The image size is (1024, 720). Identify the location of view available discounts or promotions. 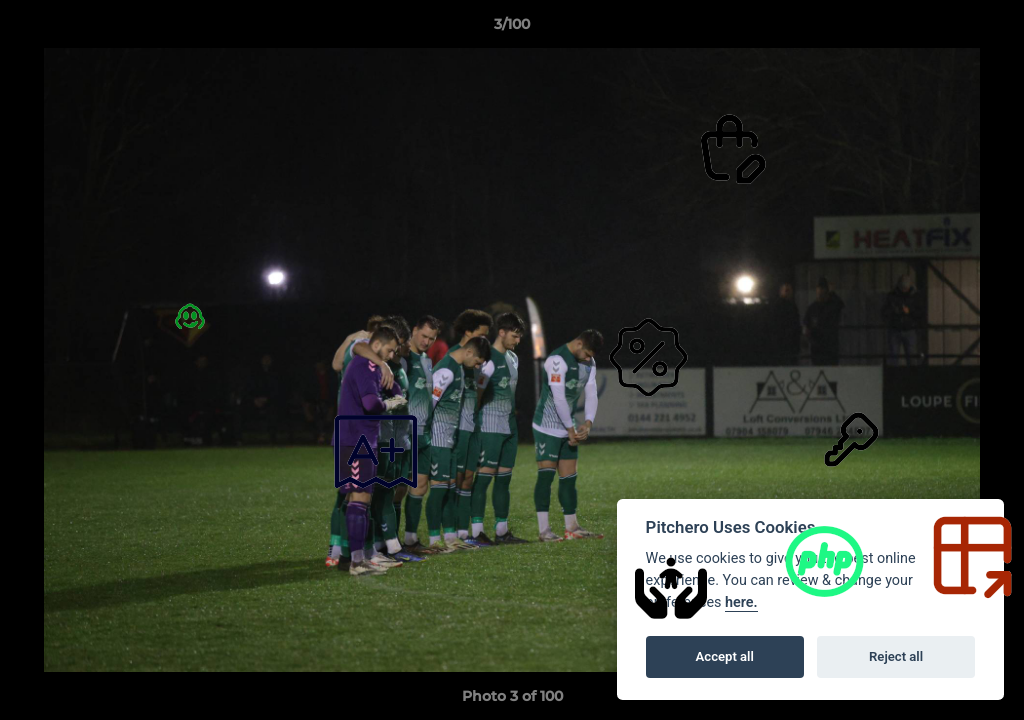
(648, 357).